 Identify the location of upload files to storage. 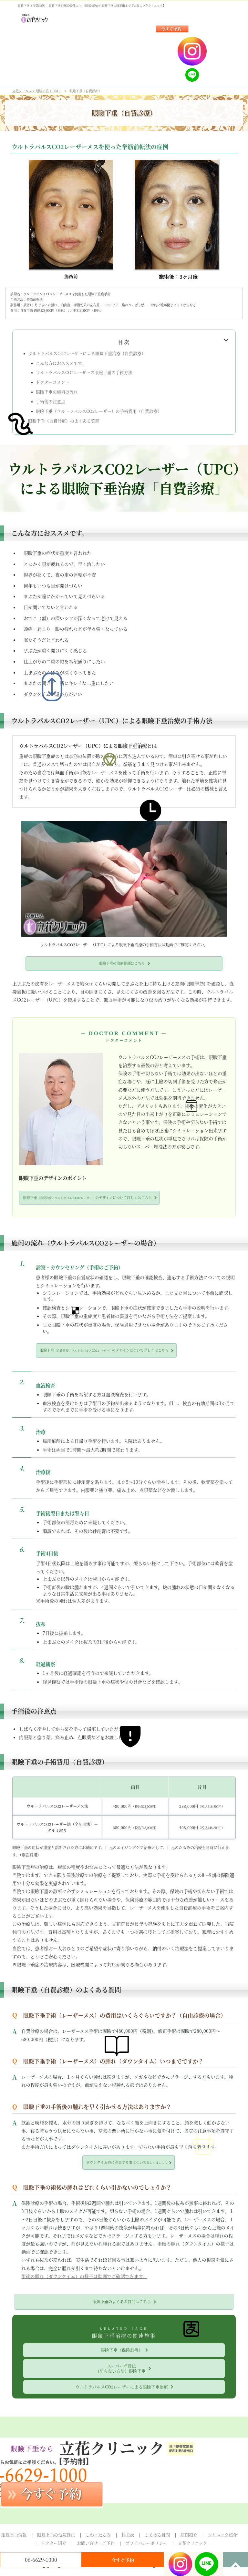
(191, 1106).